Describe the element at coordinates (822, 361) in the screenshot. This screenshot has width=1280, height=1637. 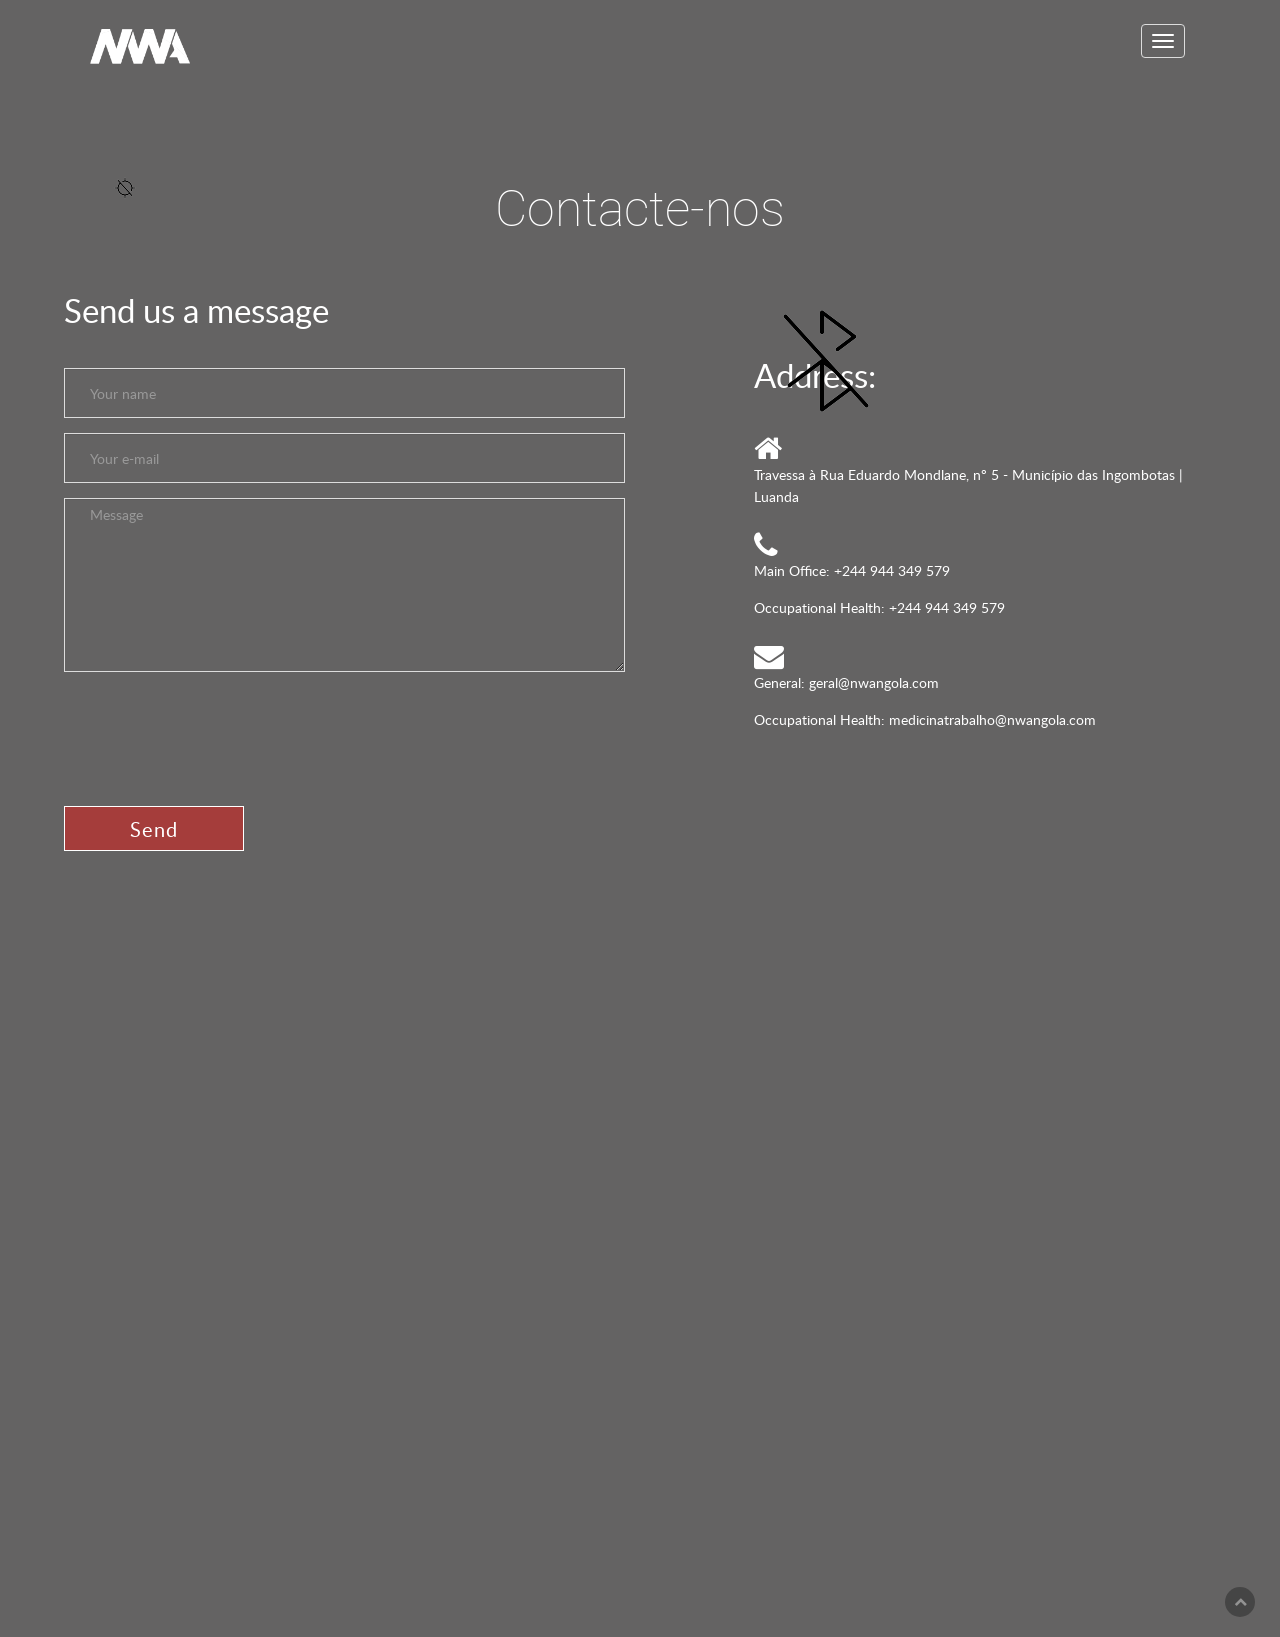
I see `bluetooth is disabled or unavailable` at that location.